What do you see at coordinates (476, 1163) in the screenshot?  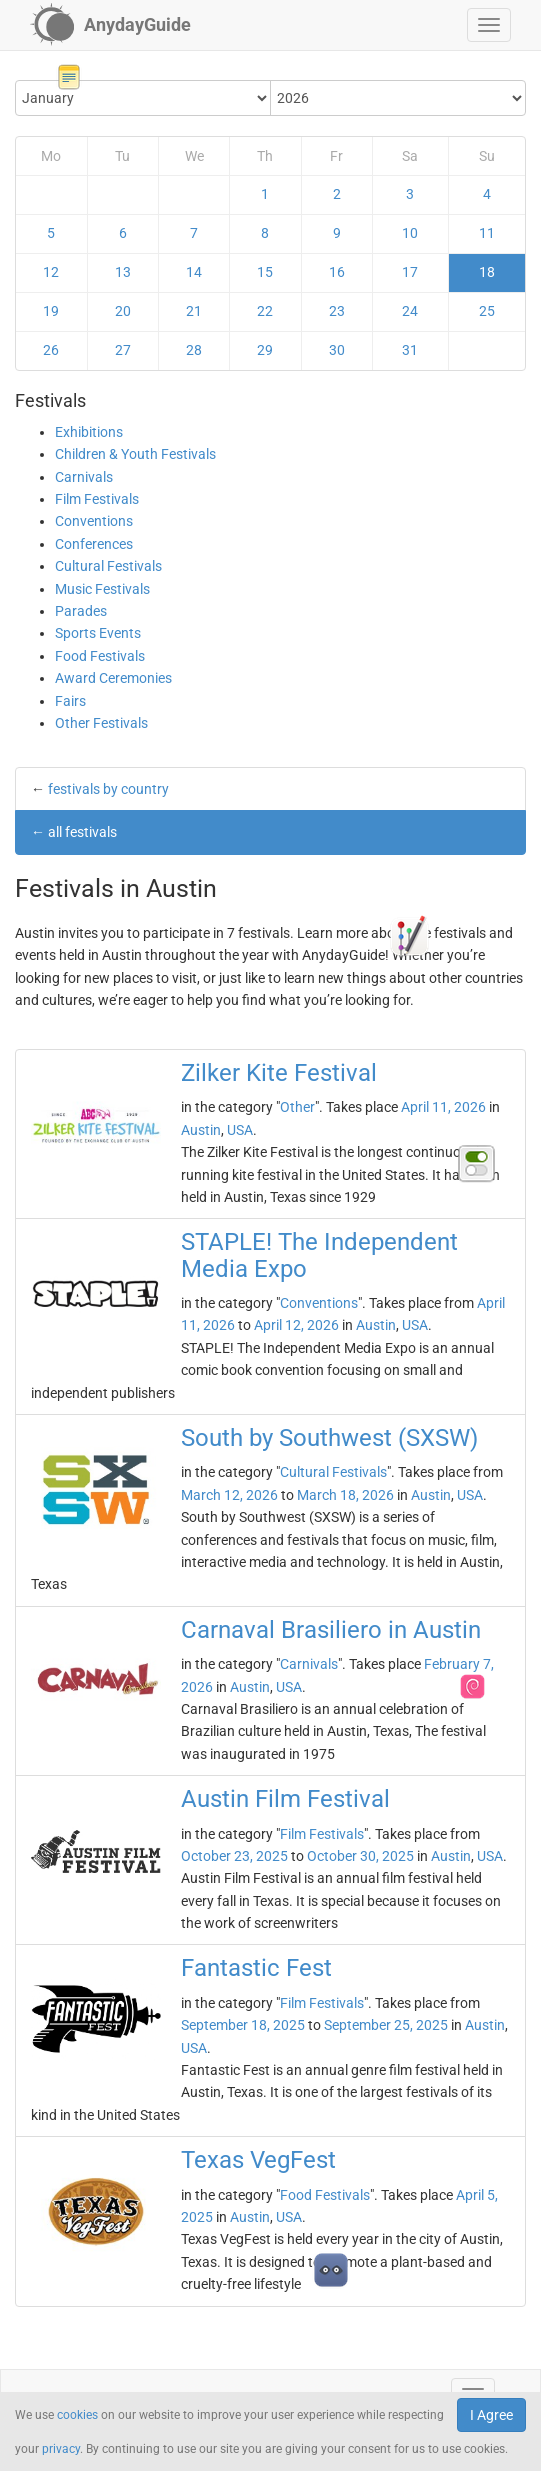 I see `open desktop preferences or settings` at bounding box center [476, 1163].